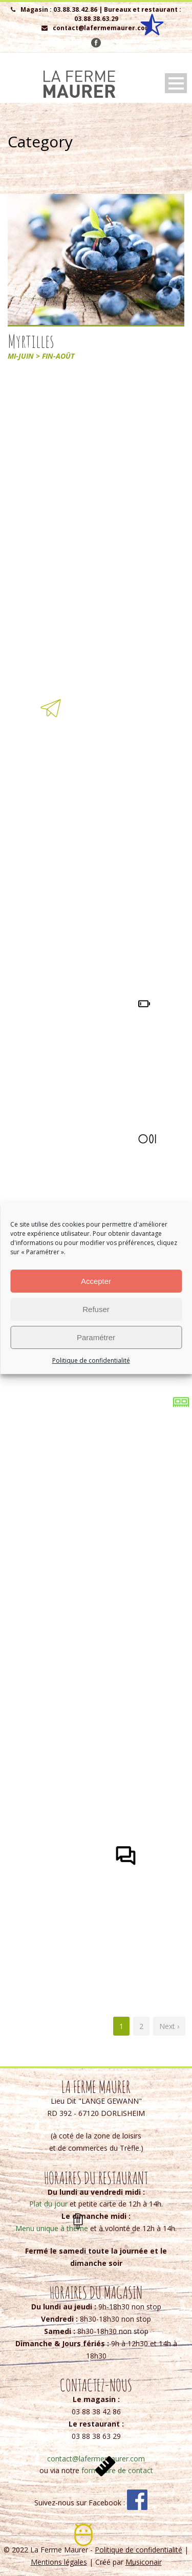 This screenshot has width=192, height=2576. Describe the element at coordinates (83, 2535) in the screenshot. I see `android device or platform indicator` at that location.